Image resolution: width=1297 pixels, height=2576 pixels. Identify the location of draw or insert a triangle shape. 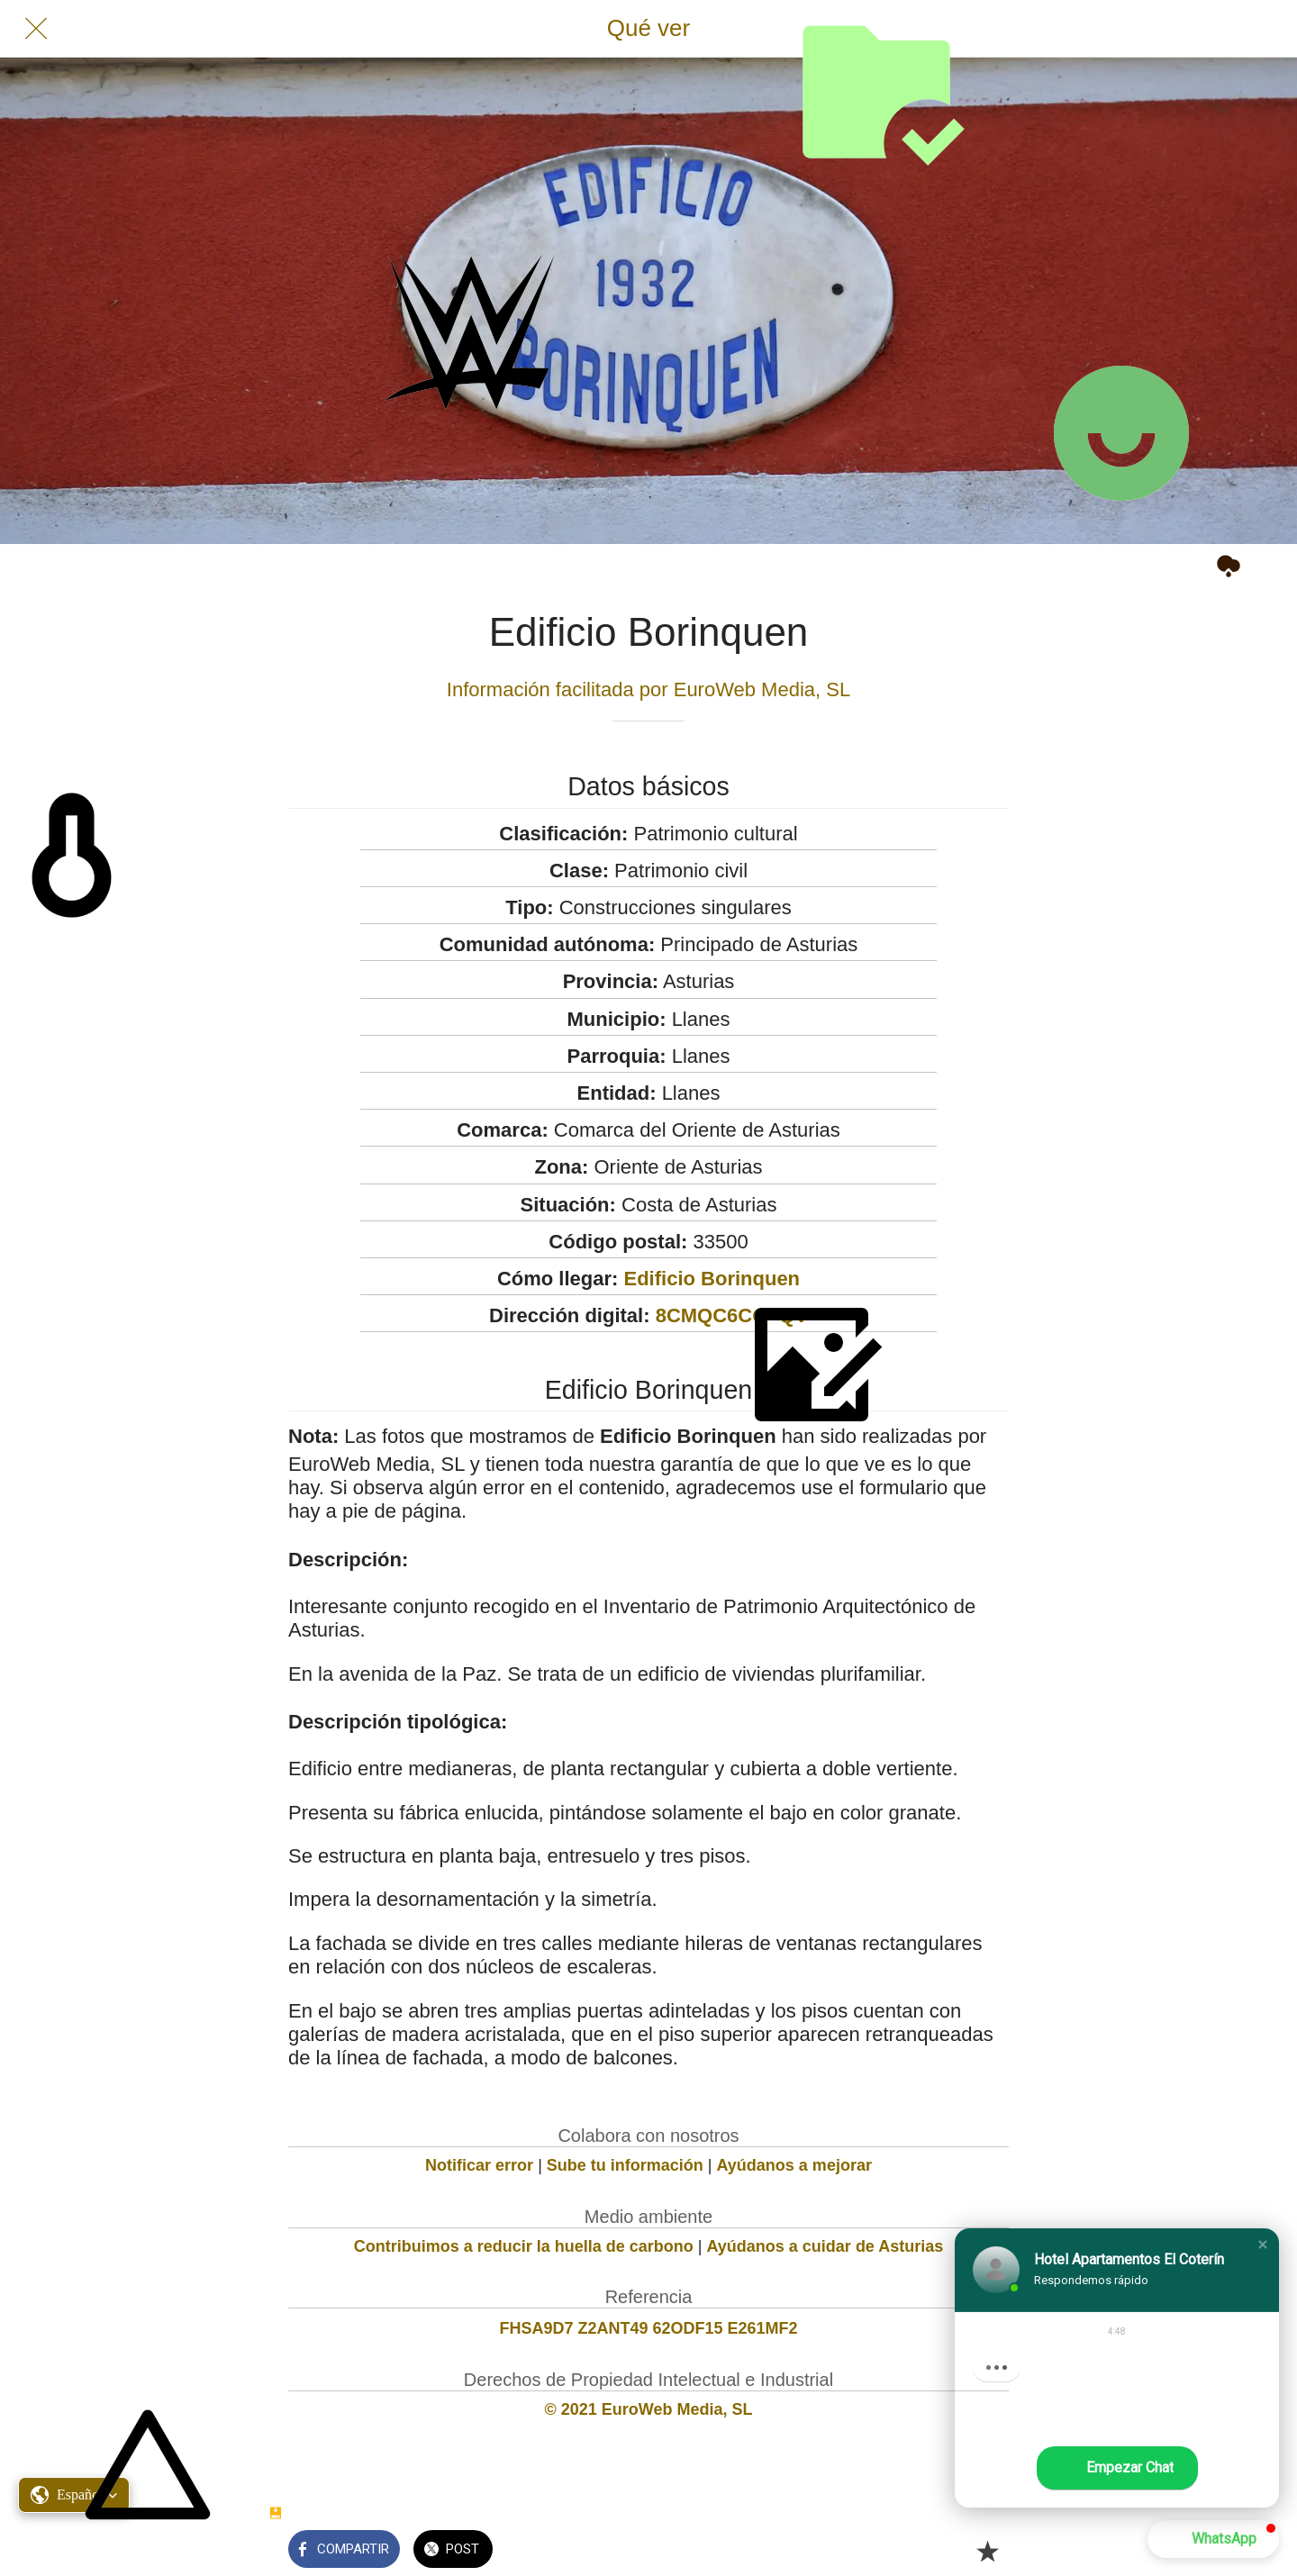
(148, 2466).